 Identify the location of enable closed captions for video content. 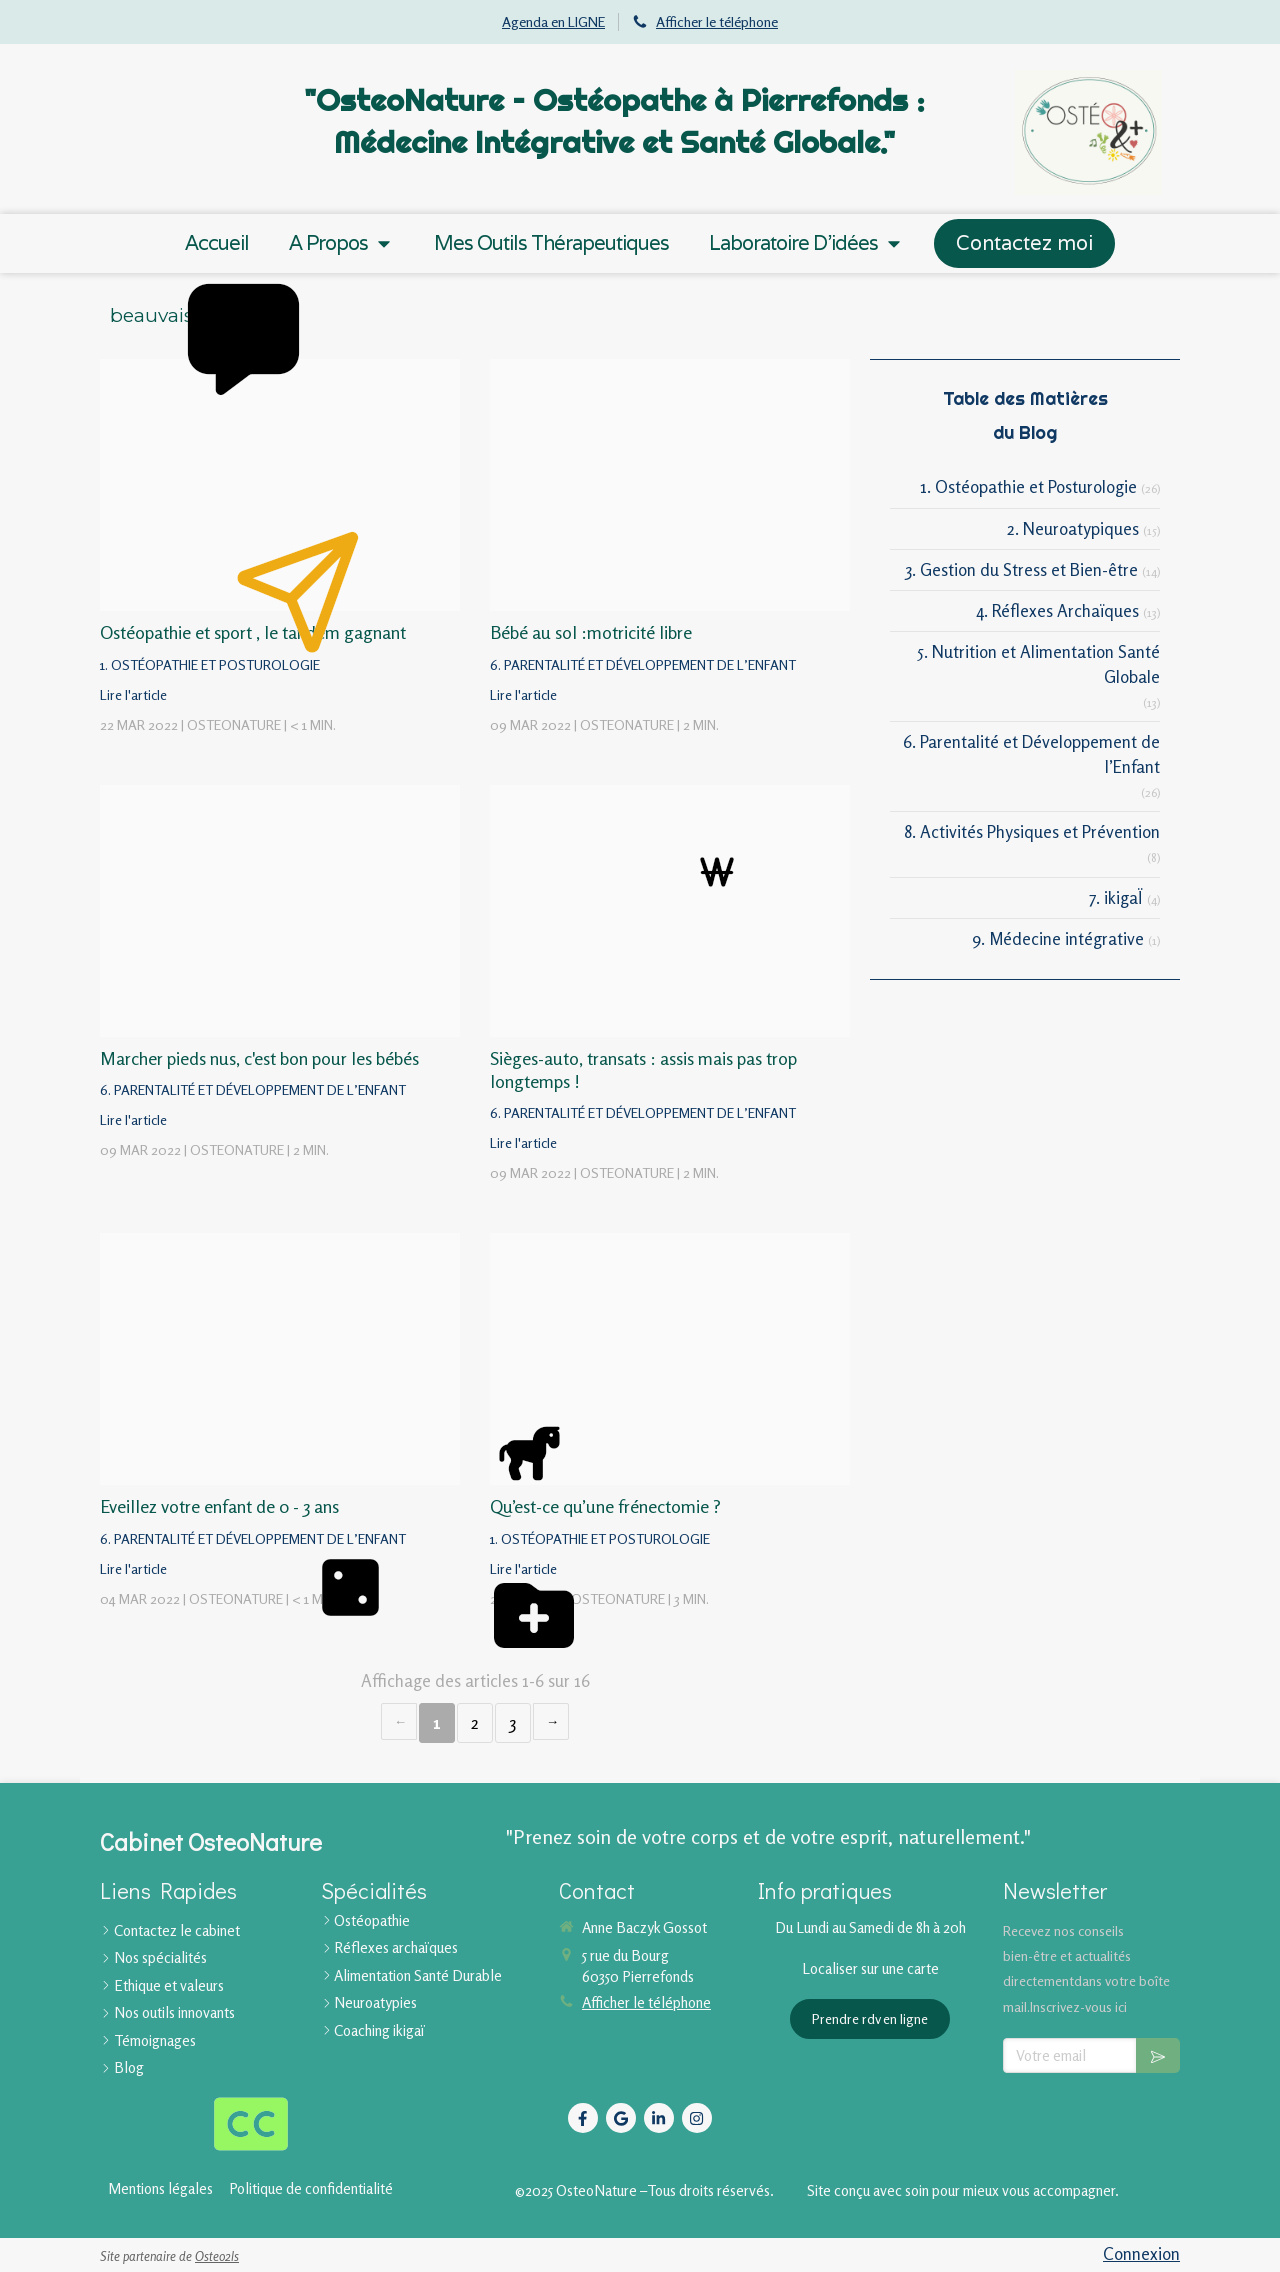
(251, 2124).